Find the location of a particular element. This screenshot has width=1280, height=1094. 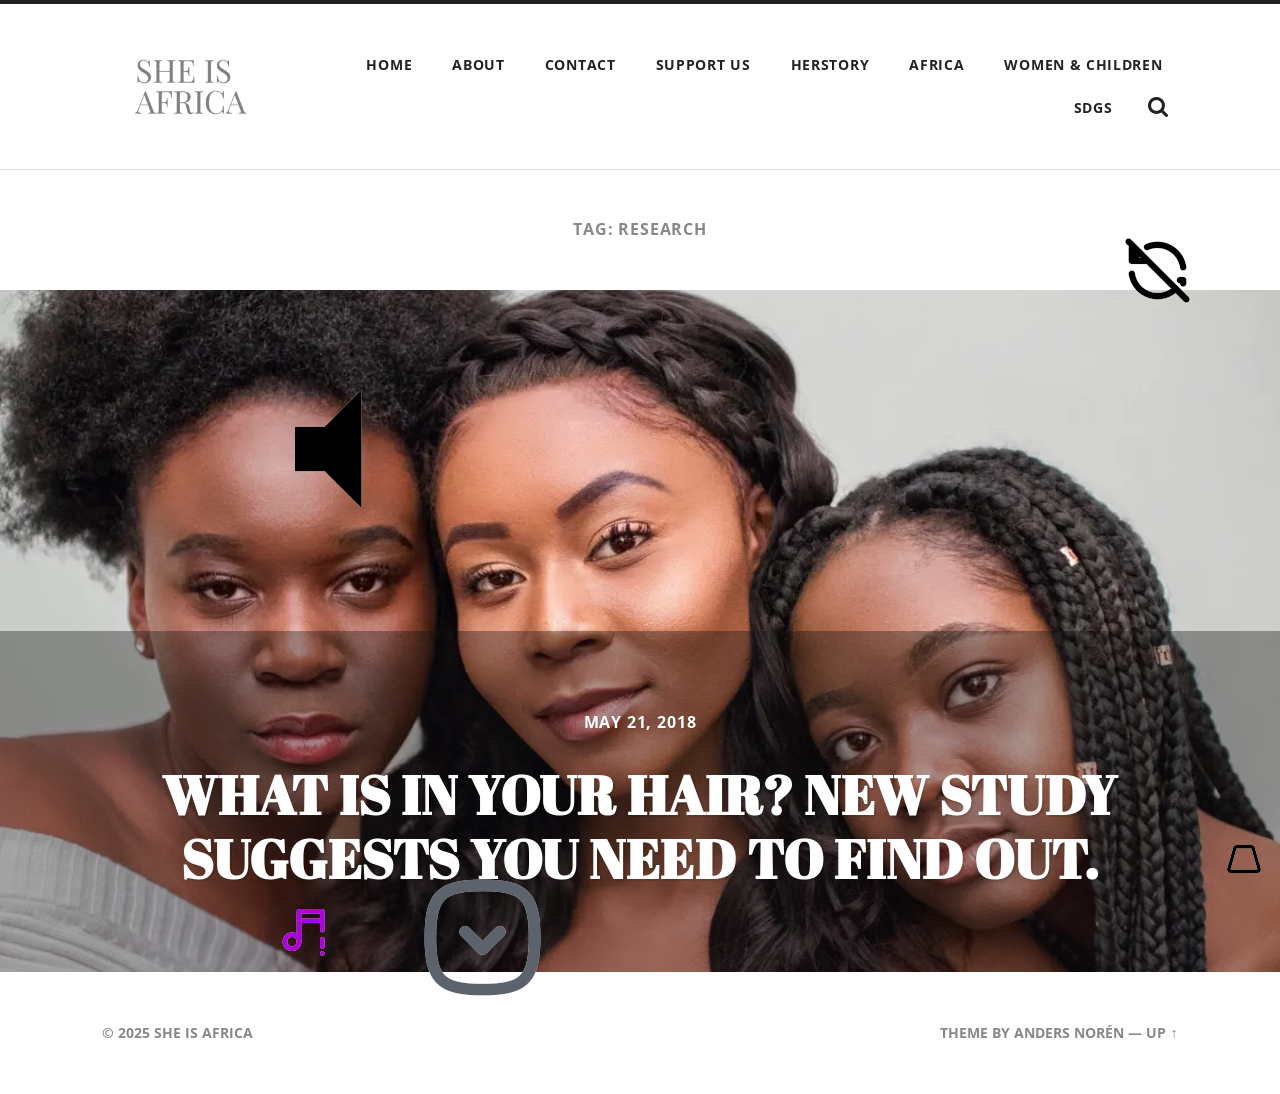

mute audio or sound is located at coordinates (332, 449).